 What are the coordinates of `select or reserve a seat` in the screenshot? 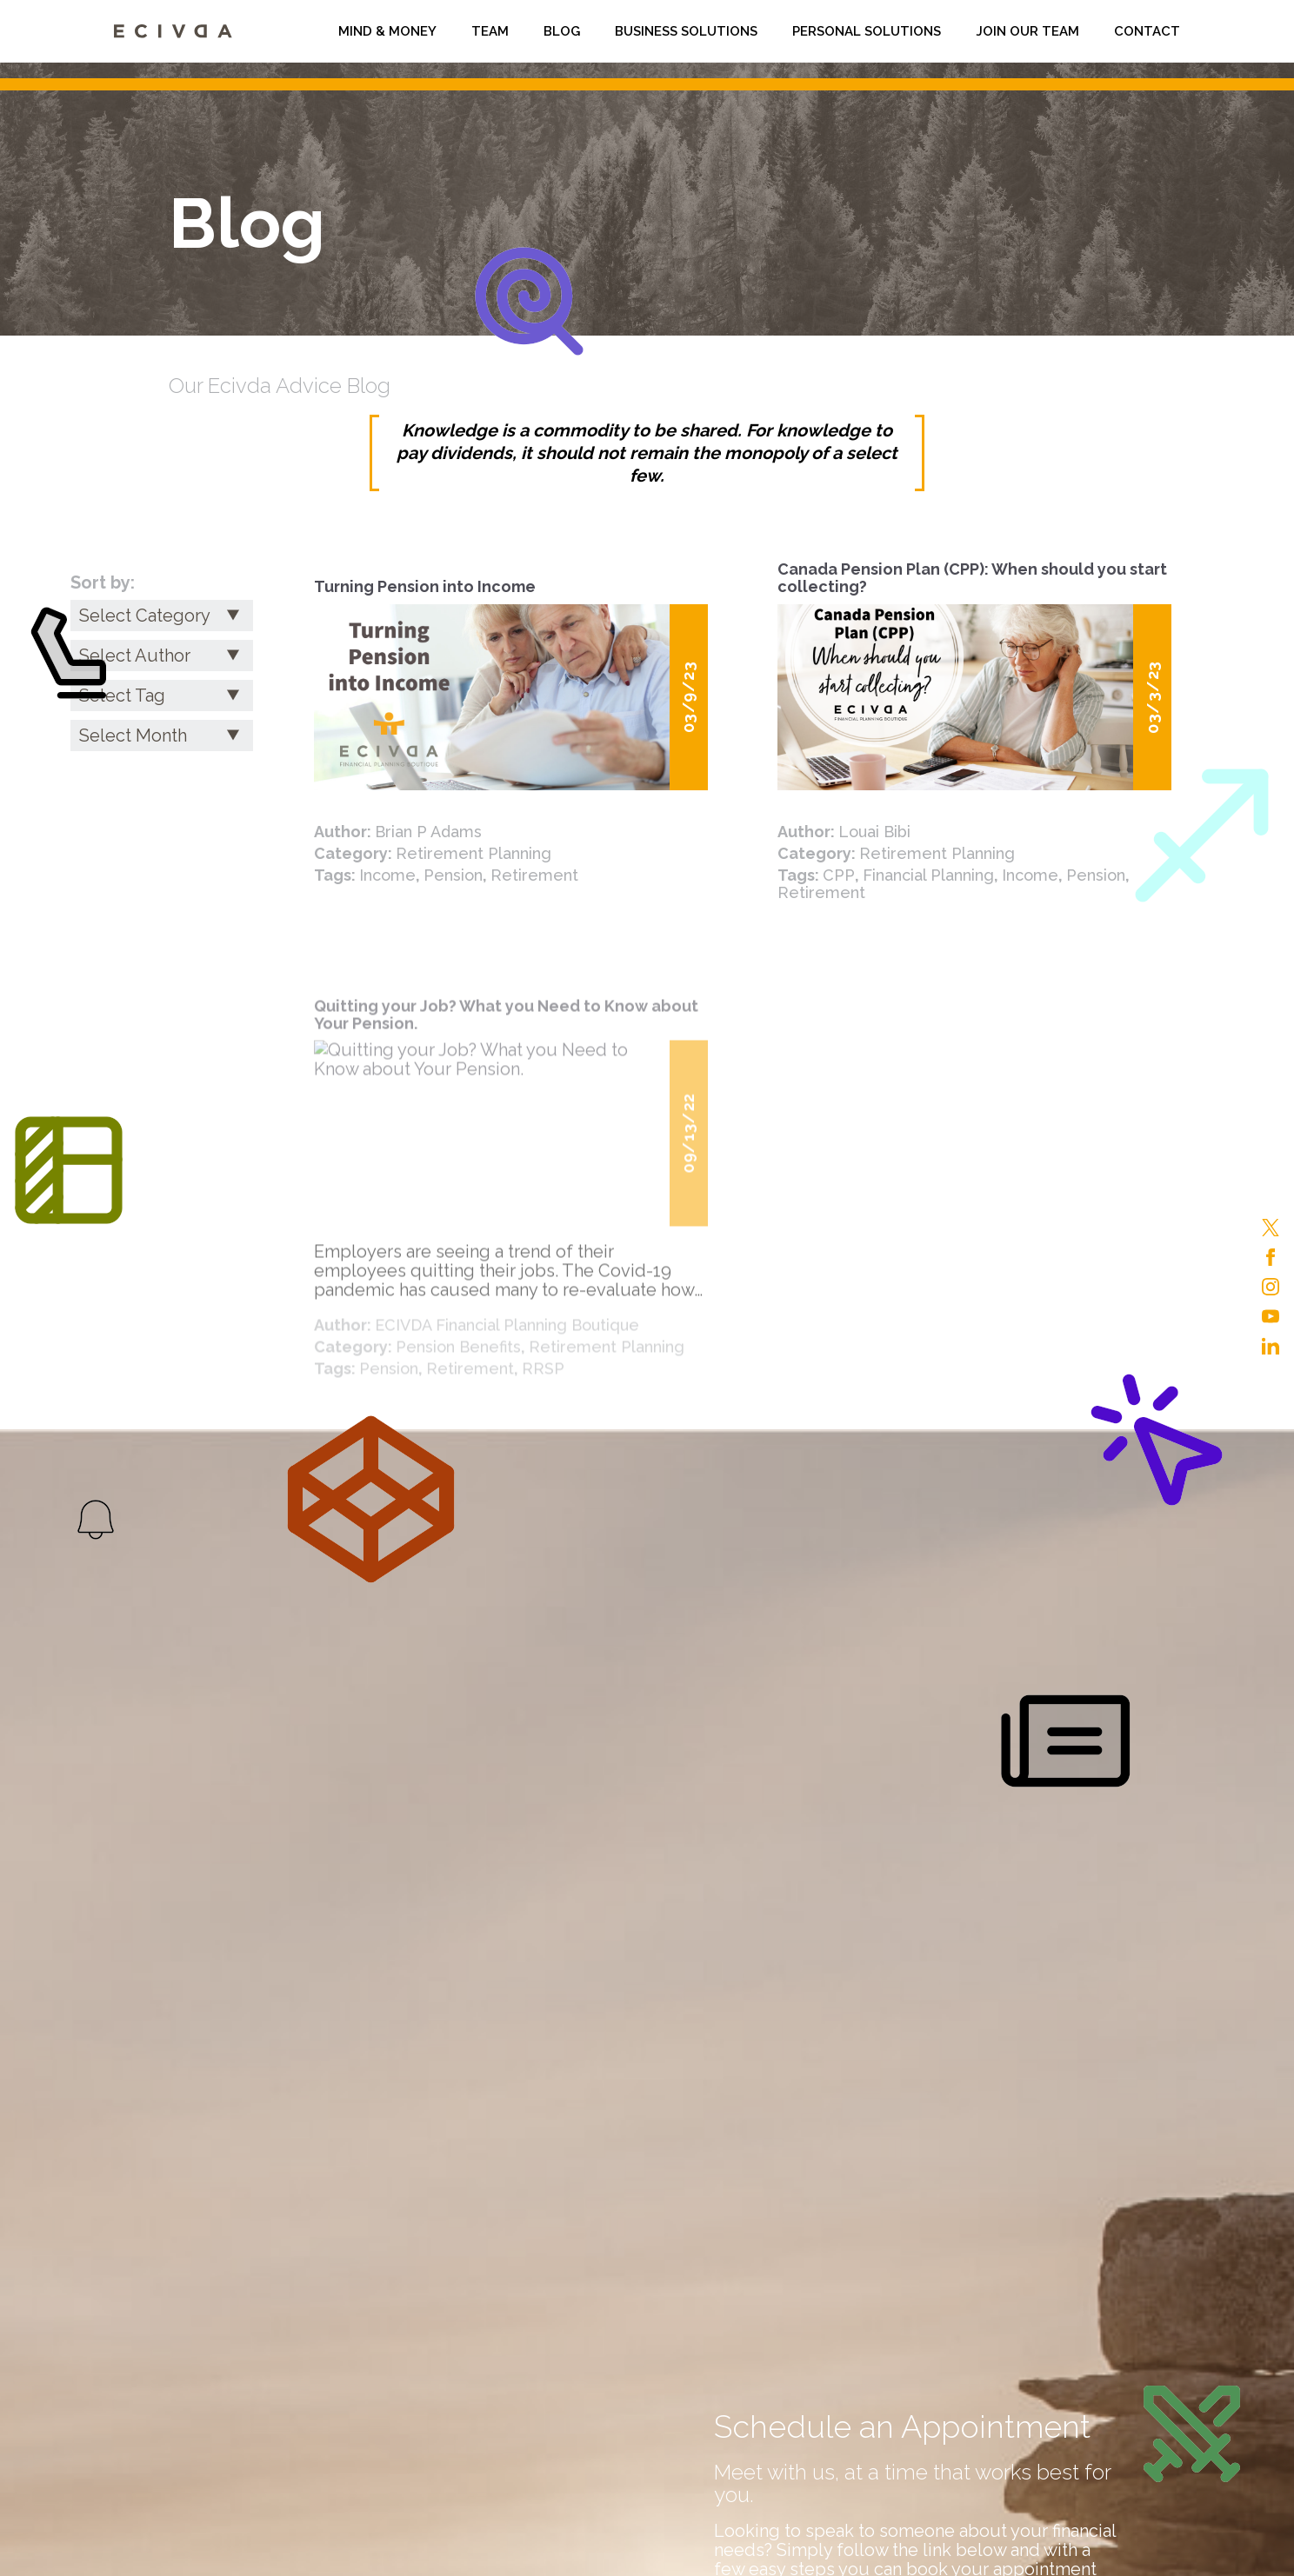 It's located at (67, 653).